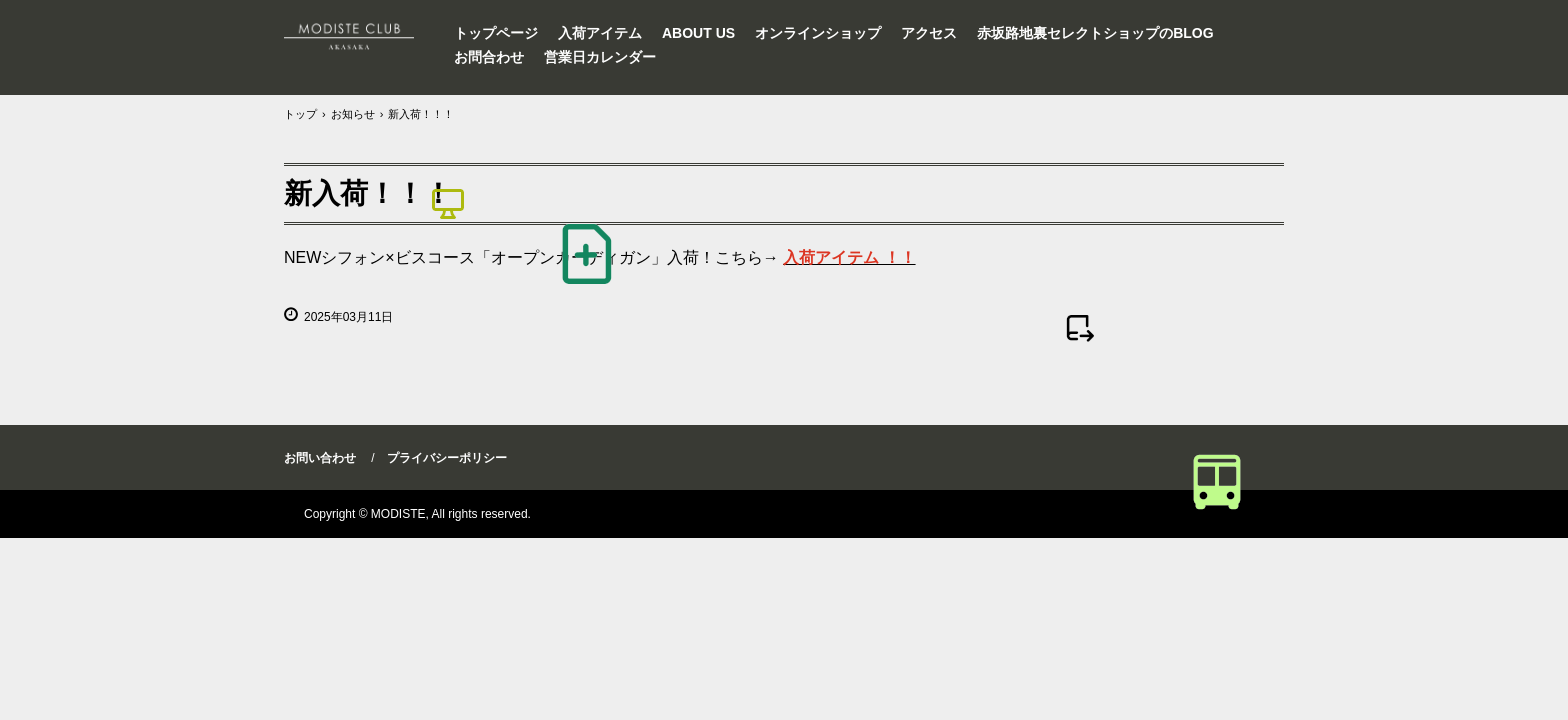 This screenshot has width=1568, height=720. Describe the element at coordinates (585, 254) in the screenshot. I see `add a new file` at that location.